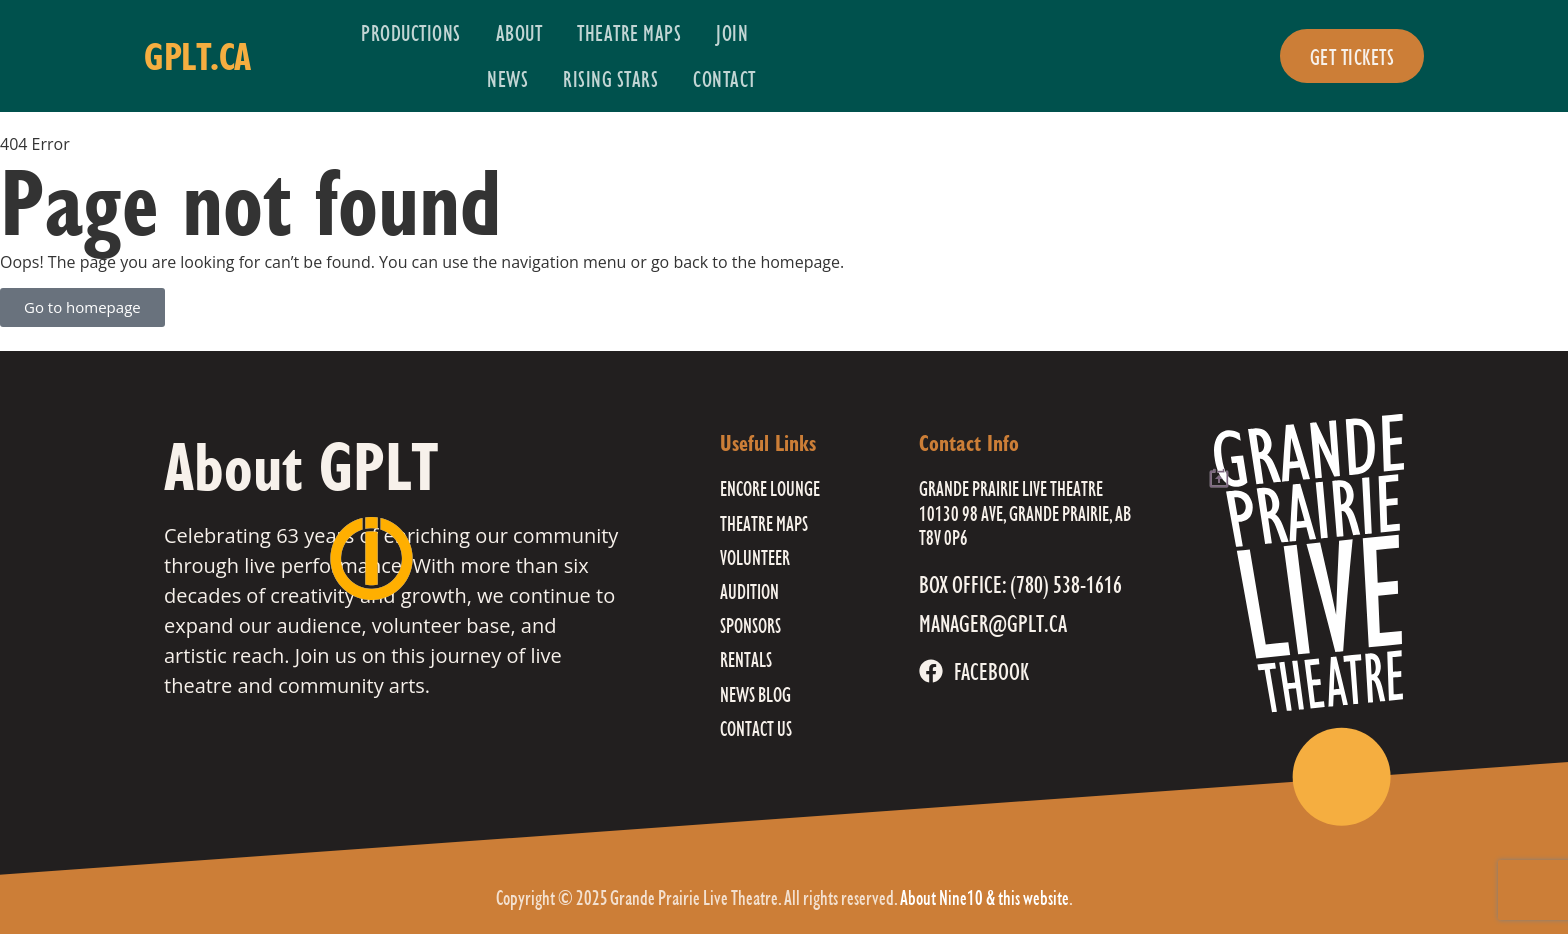 The width and height of the screenshot is (1568, 934). What do you see at coordinates (371, 558) in the screenshot?
I see `open ioBroker smart home dashboard` at bounding box center [371, 558].